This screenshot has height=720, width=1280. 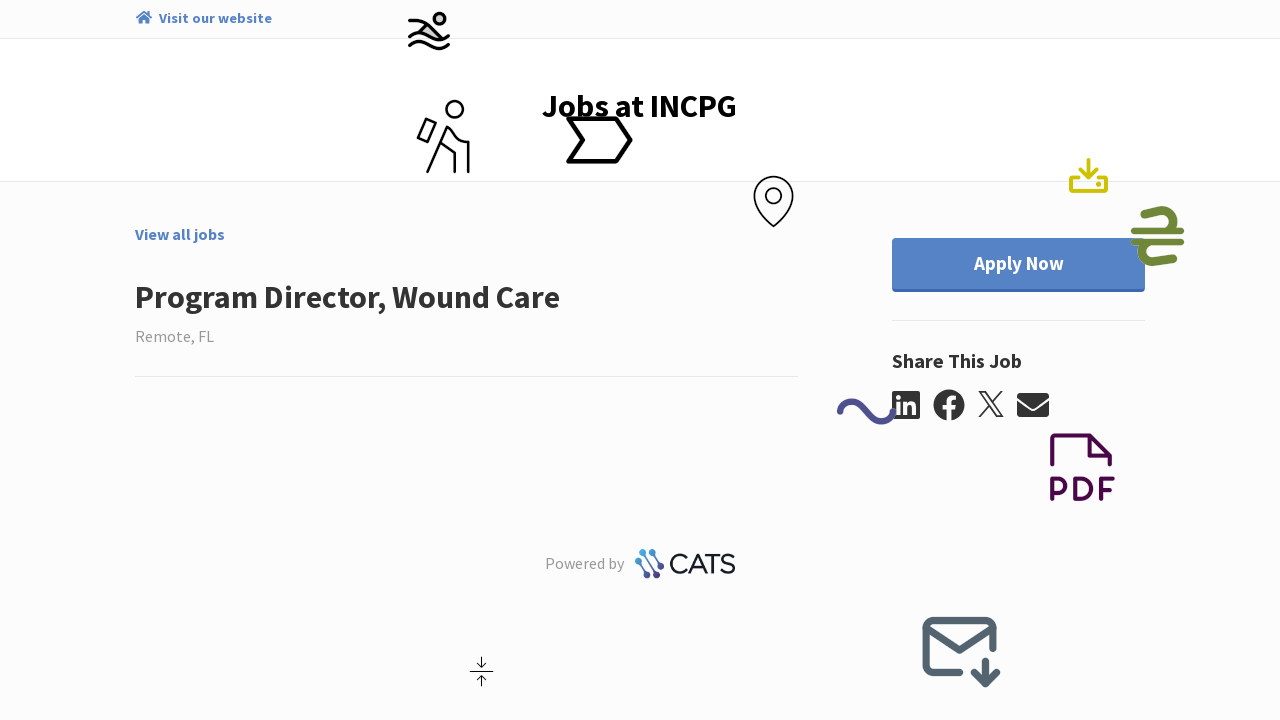 What do you see at coordinates (959, 646) in the screenshot?
I see `download email or message` at bounding box center [959, 646].